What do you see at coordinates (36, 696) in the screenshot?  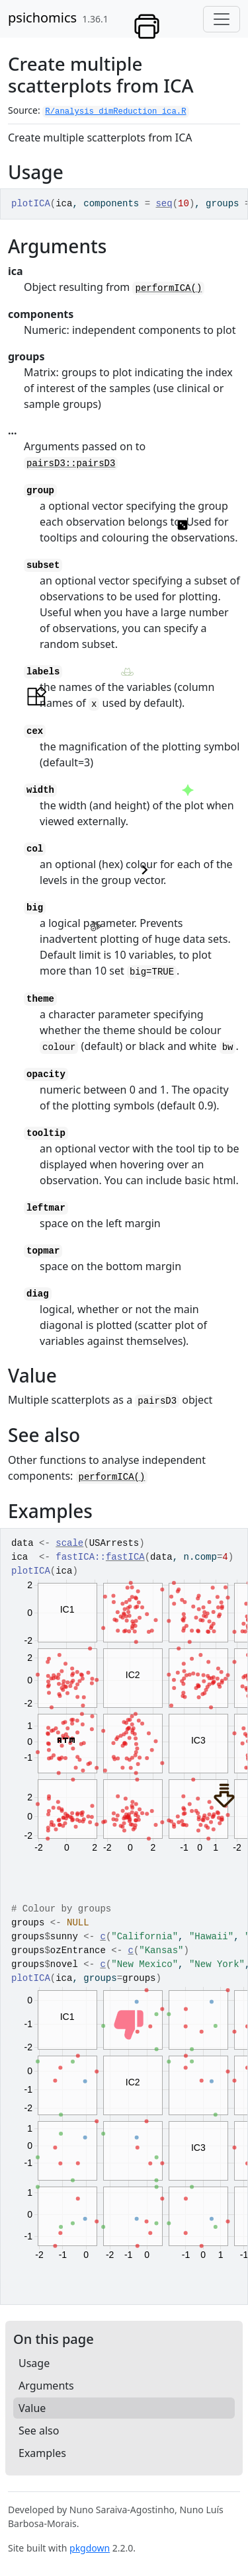 I see `open the extensions marketplace` at bounding box center [36, 696].